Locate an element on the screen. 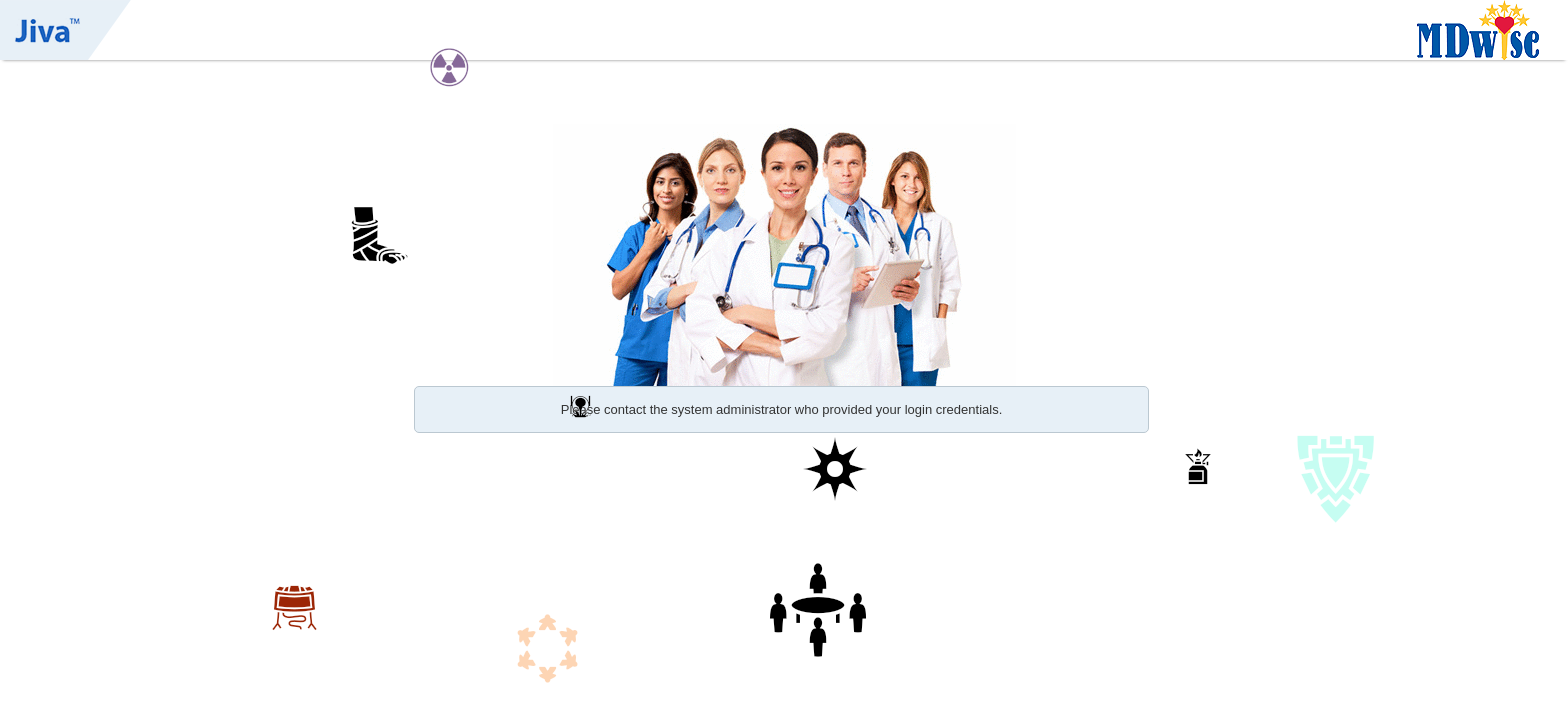 This screenshot has height=720, width=1568. view players in a game lobby is located at coordinates (547, 648).